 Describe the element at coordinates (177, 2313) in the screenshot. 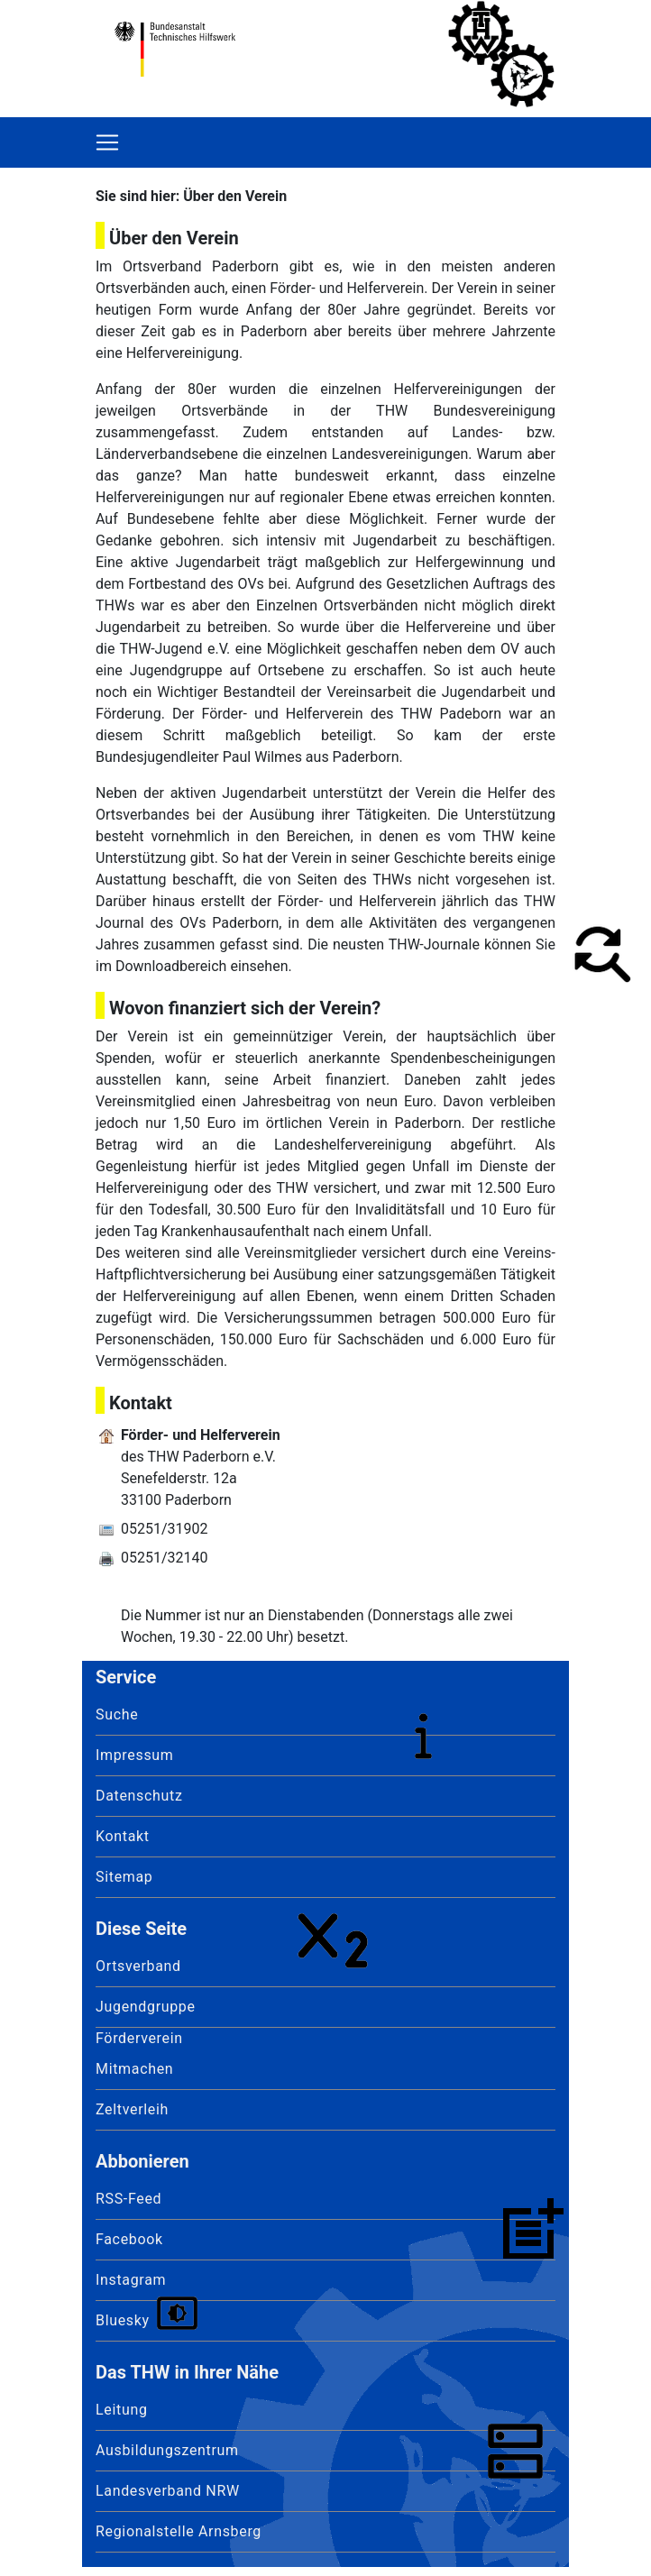

I see `adjust display brightness settings` at that location.